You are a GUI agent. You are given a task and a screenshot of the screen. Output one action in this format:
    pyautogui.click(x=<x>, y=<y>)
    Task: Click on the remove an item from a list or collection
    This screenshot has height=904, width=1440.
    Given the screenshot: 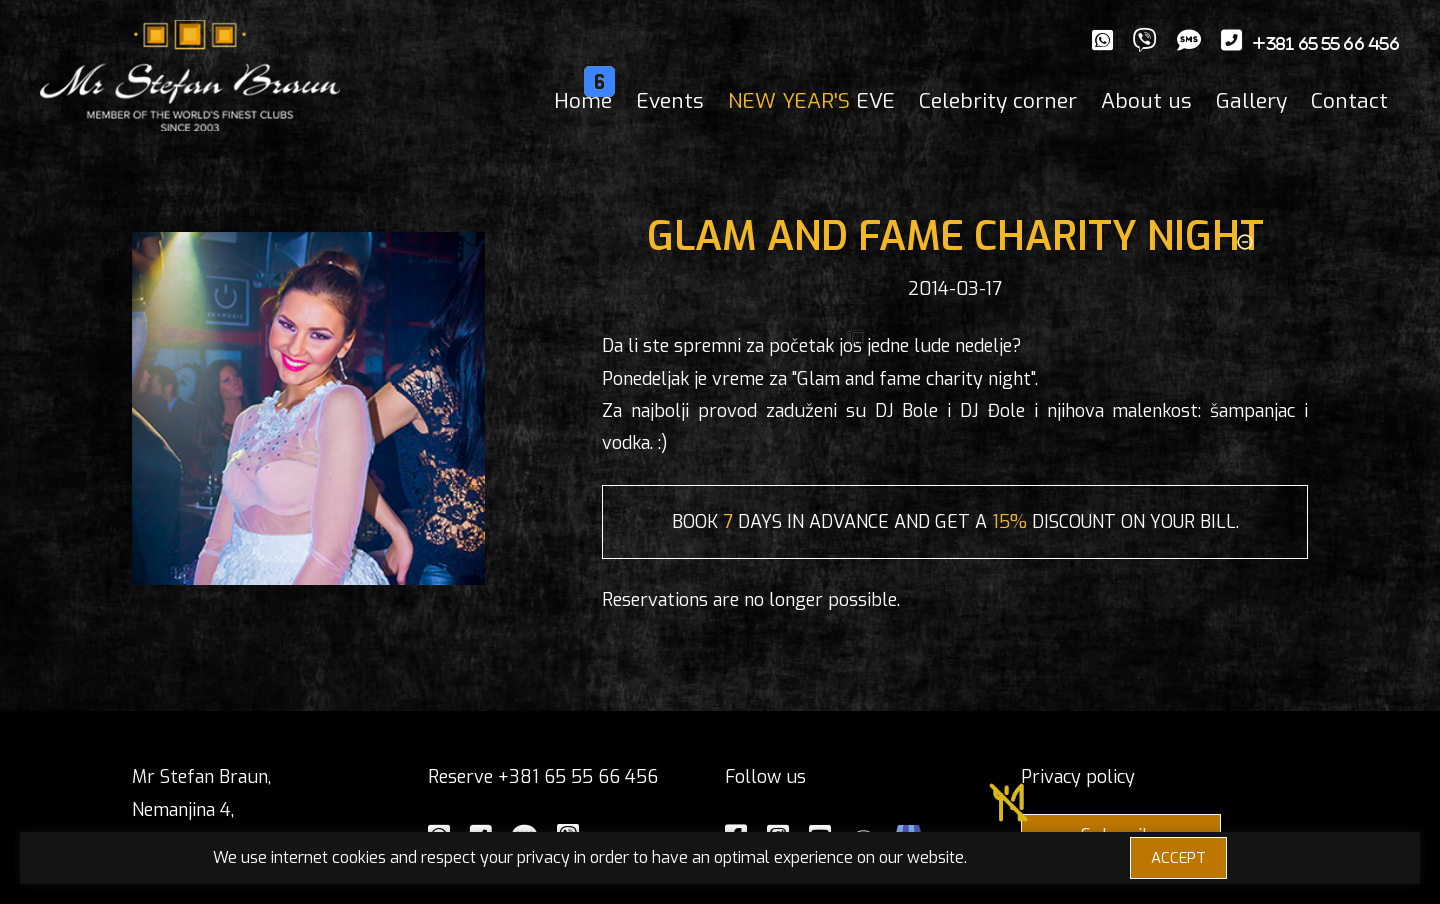 What is the action you would take?
    pyautogui.click(x=1245, y=242)
    